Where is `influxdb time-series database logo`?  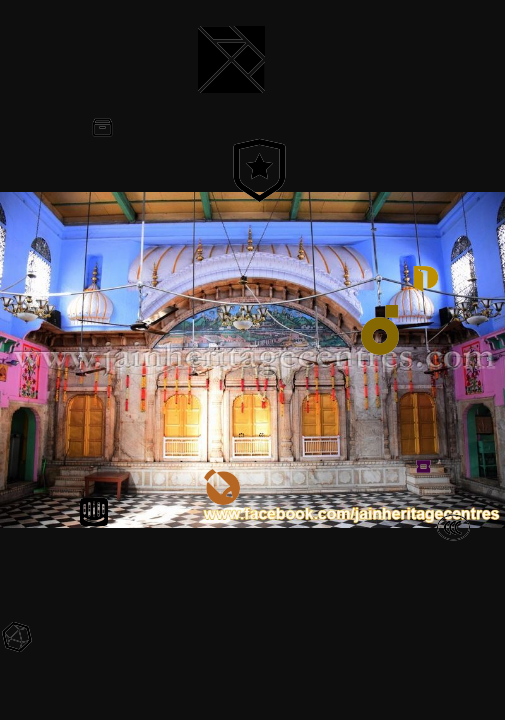 influxdb time-series database logo is located at coordinates (17, 637).